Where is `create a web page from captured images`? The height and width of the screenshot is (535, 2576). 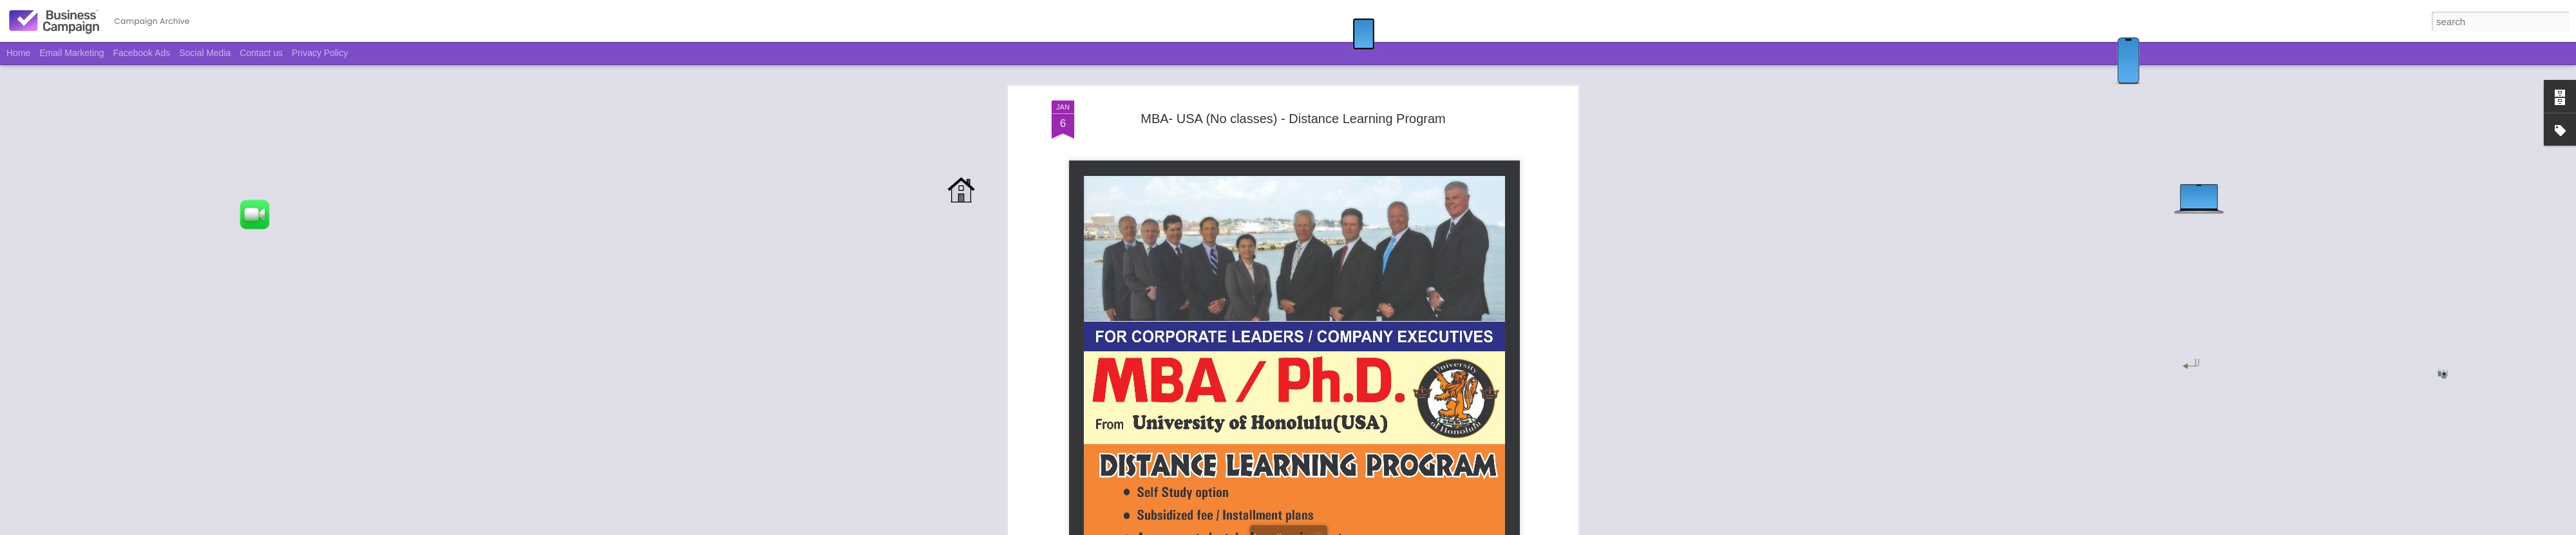
create a web page from captured images is located at coordinates (2443, 374).